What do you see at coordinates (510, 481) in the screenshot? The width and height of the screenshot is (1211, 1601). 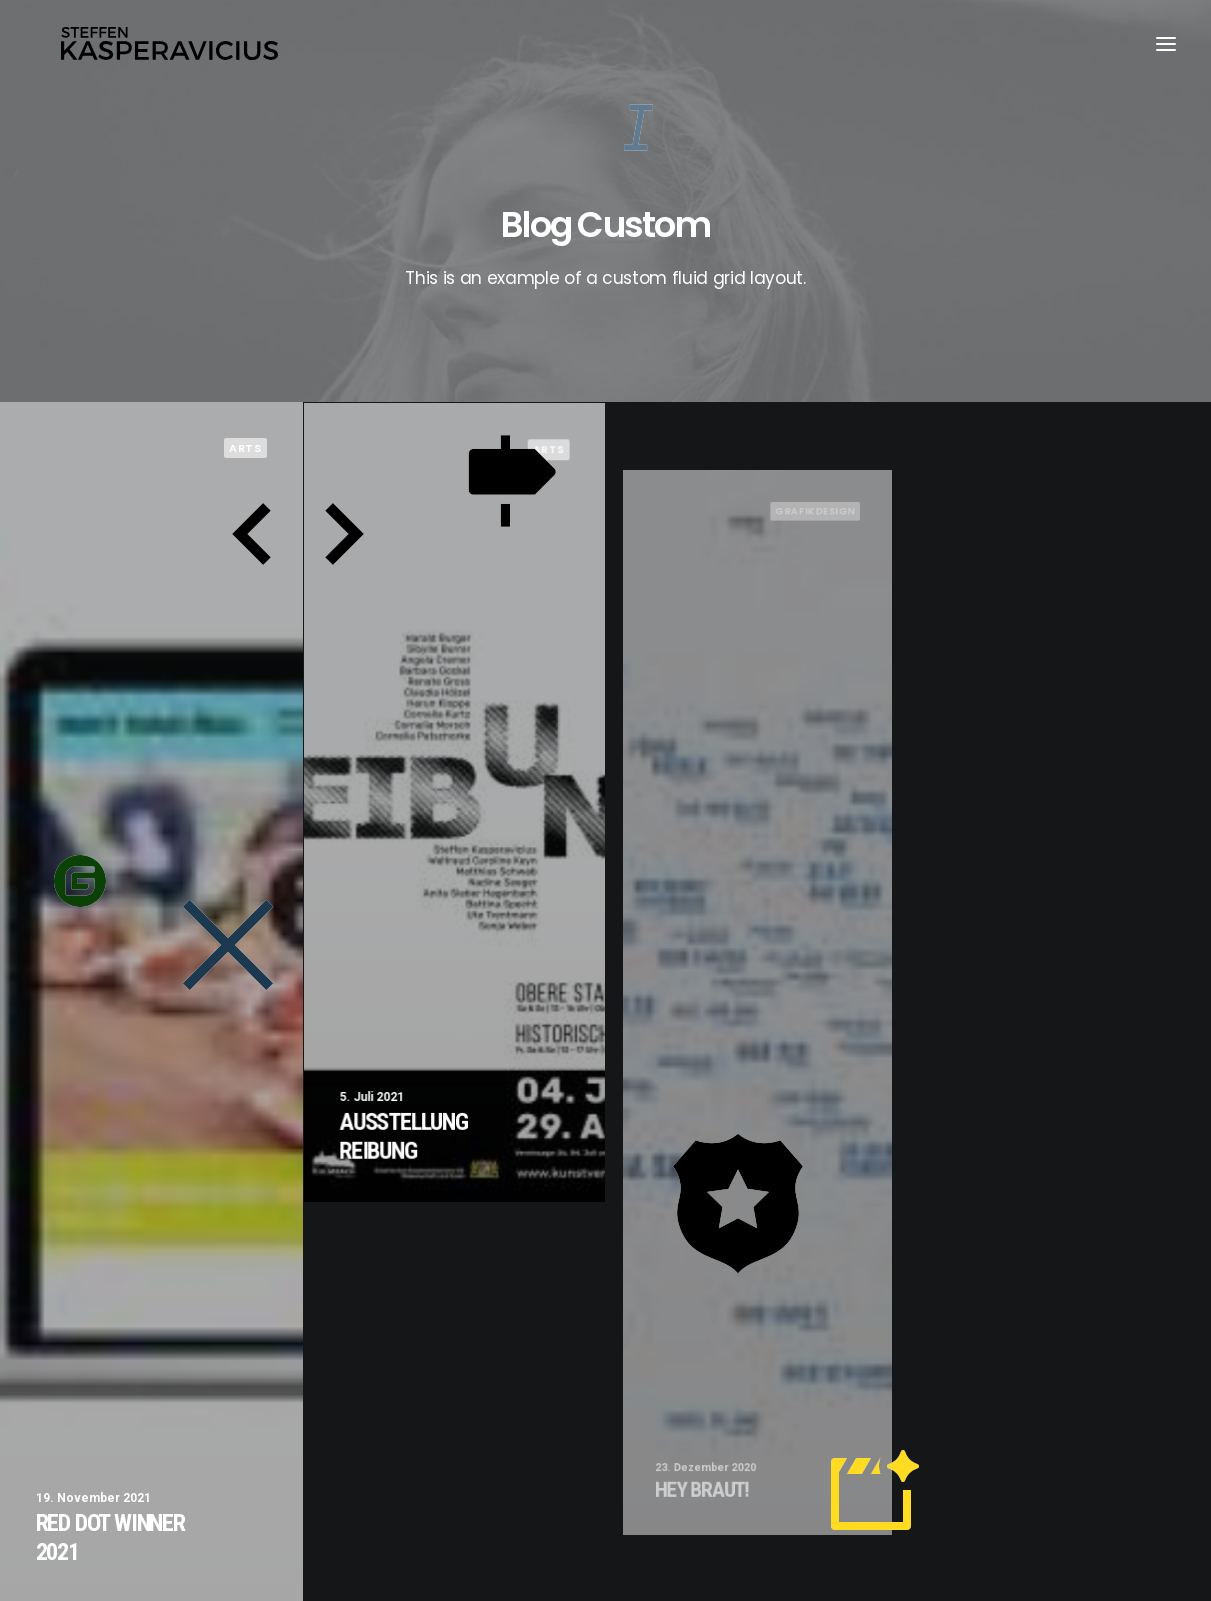 I see `get directions or navigate to a destination` at bounding box center [510, 481].